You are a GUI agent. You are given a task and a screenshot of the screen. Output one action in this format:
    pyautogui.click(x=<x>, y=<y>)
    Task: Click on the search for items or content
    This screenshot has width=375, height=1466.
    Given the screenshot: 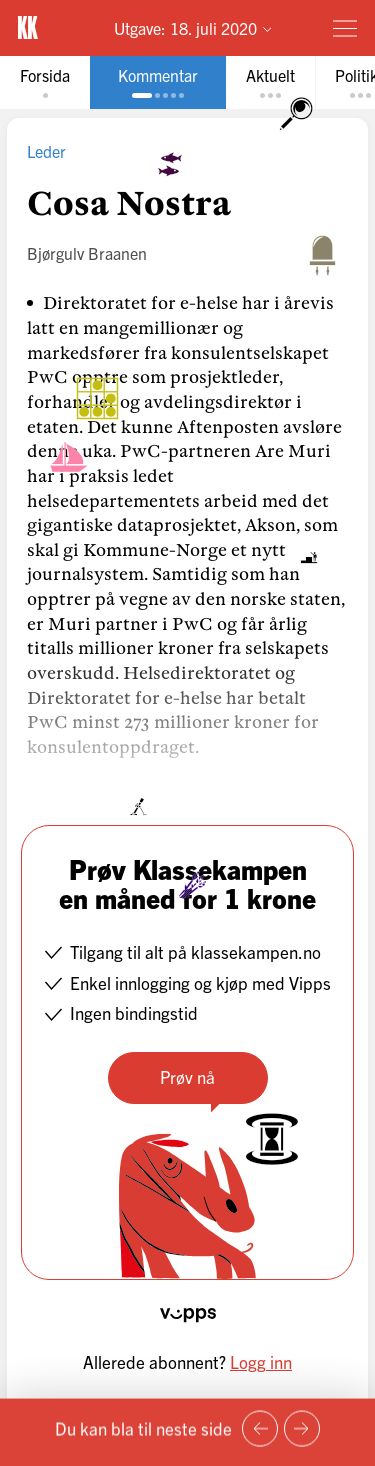 What is the action you would take?
    pyautogui.click(x=296, y=114)
    